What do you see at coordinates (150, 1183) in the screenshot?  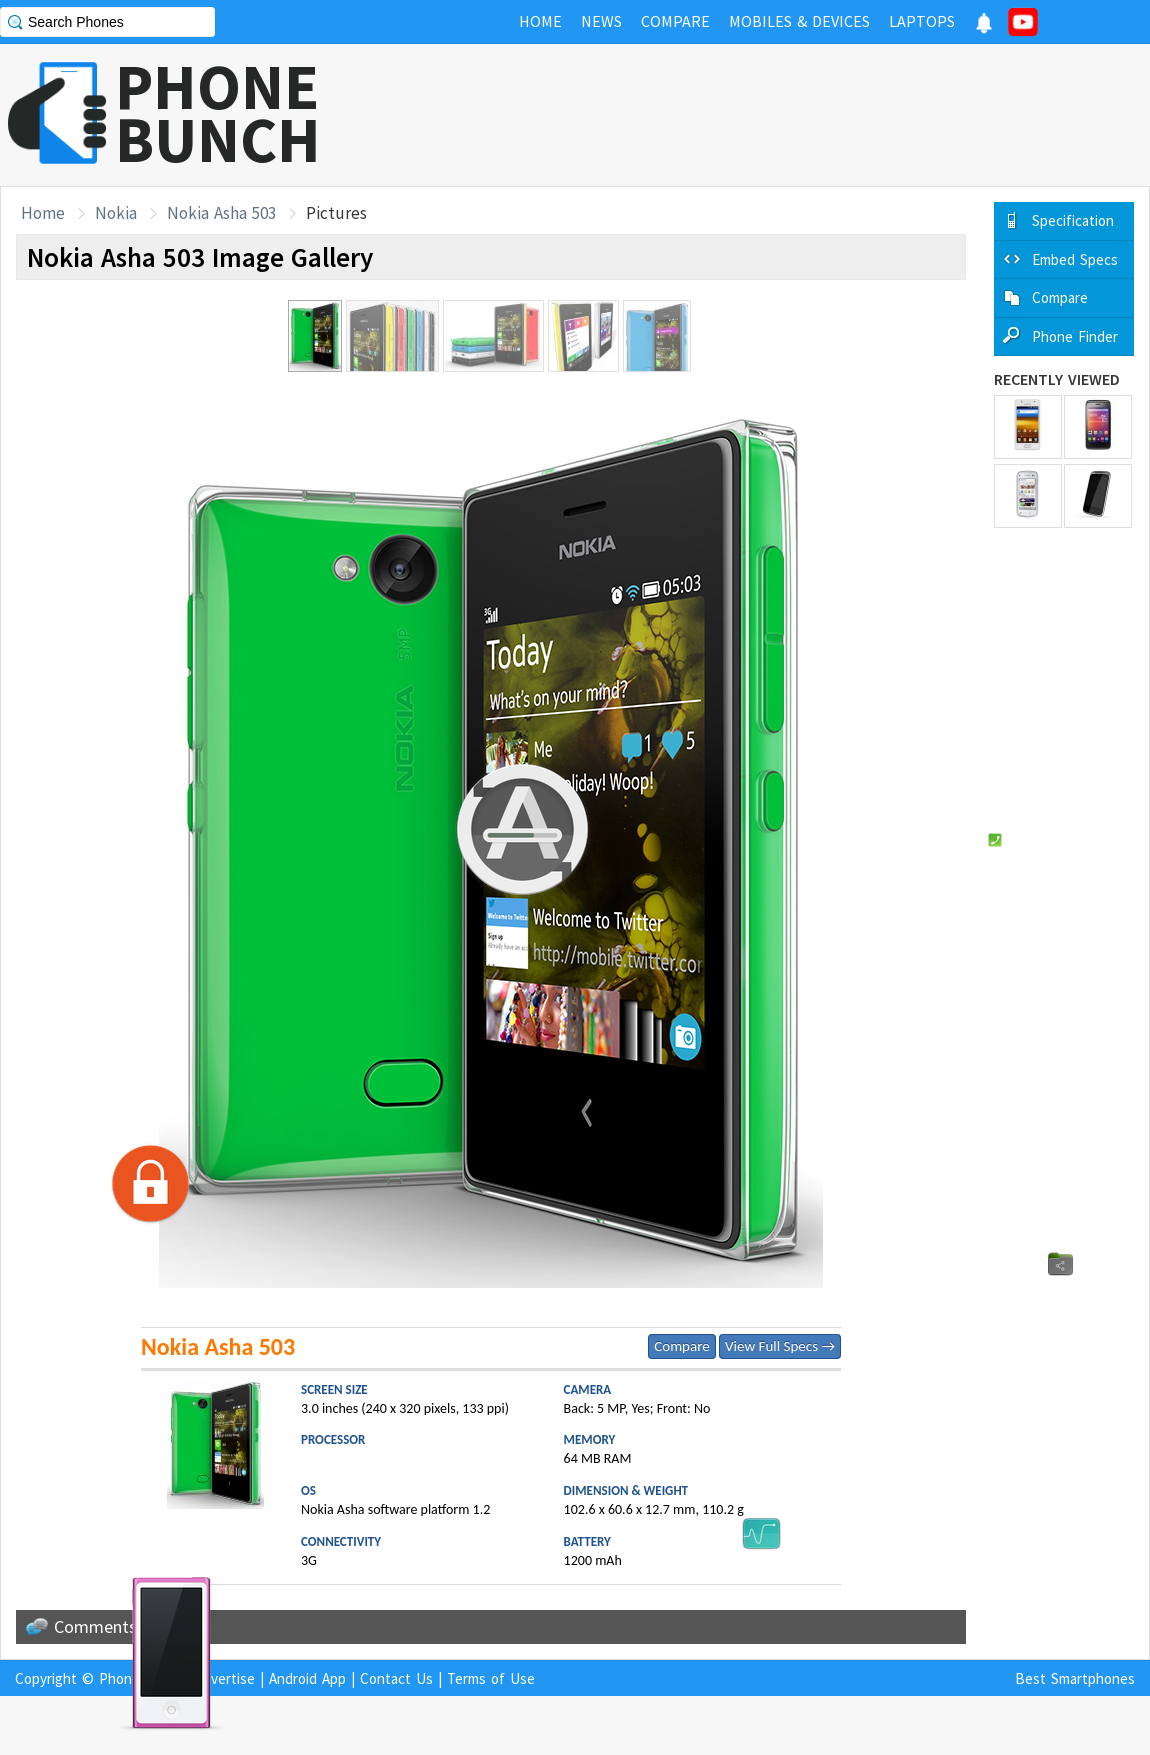 I see `lock the screen` at bounding box center [150, 1183].